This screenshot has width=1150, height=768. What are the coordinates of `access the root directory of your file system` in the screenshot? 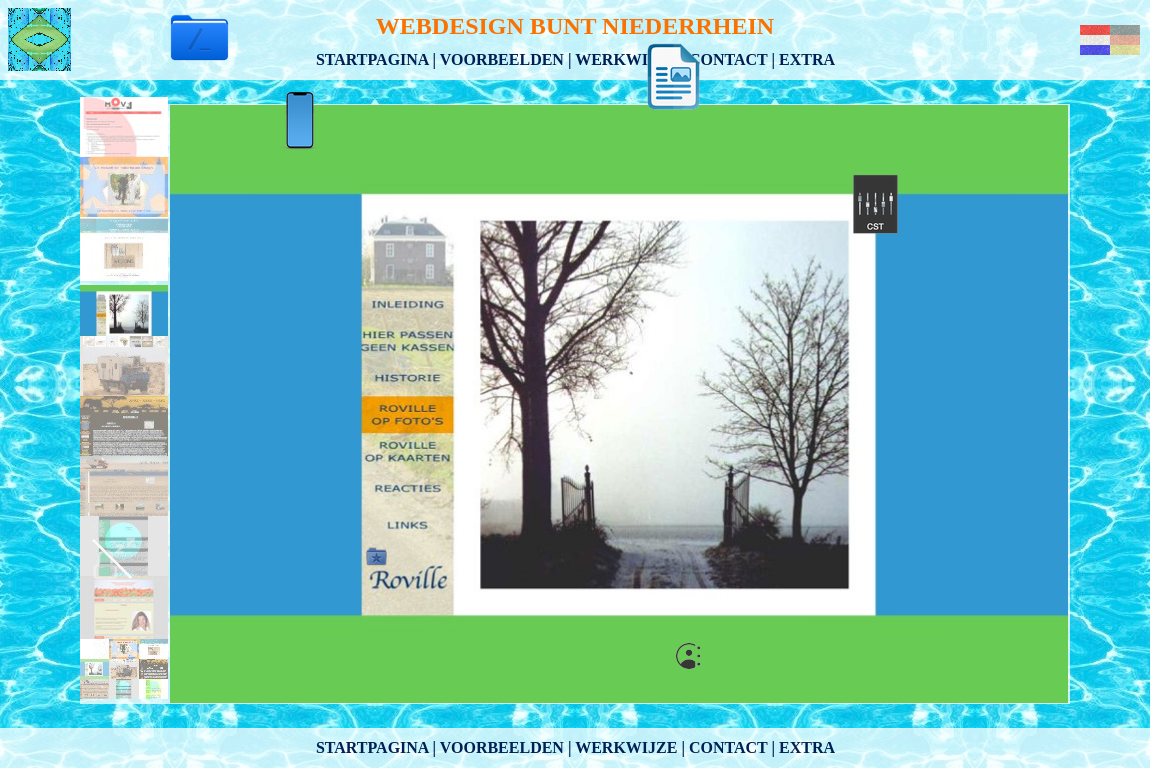 It's located at (199, 37).